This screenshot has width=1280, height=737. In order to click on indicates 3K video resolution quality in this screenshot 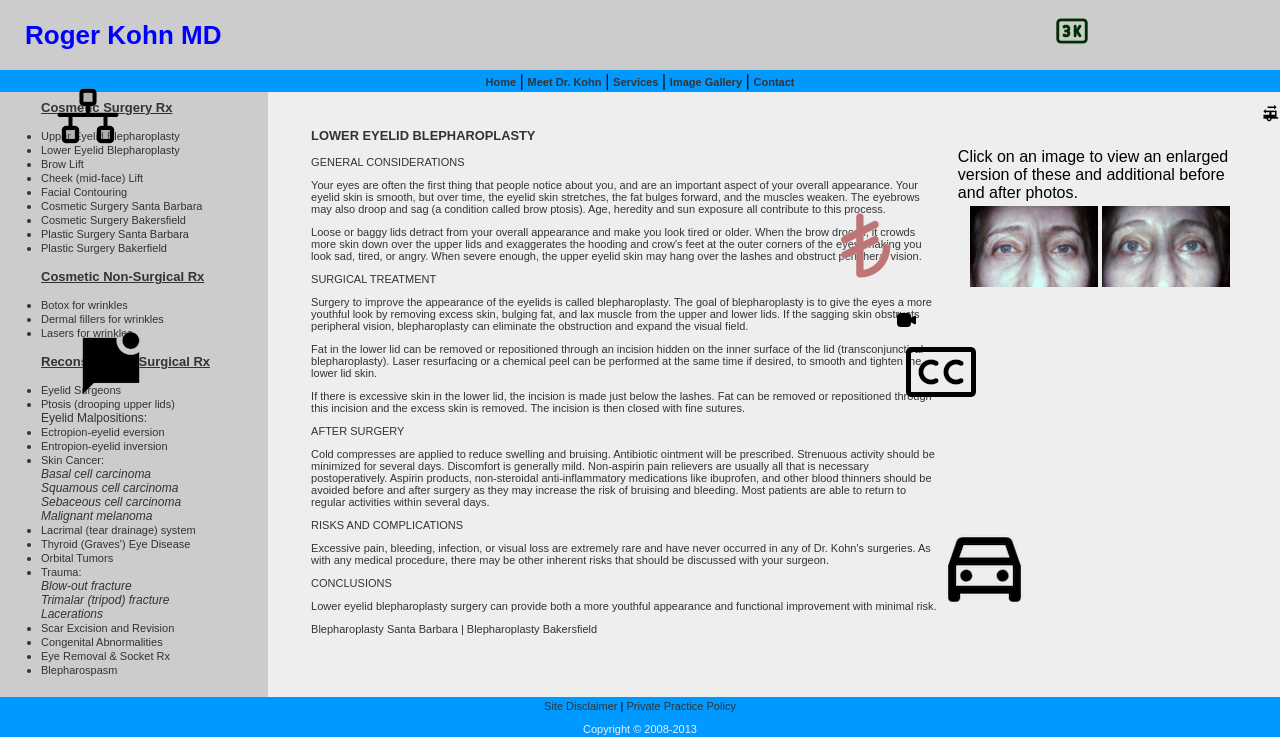, I will do `click(1072, 31)`.